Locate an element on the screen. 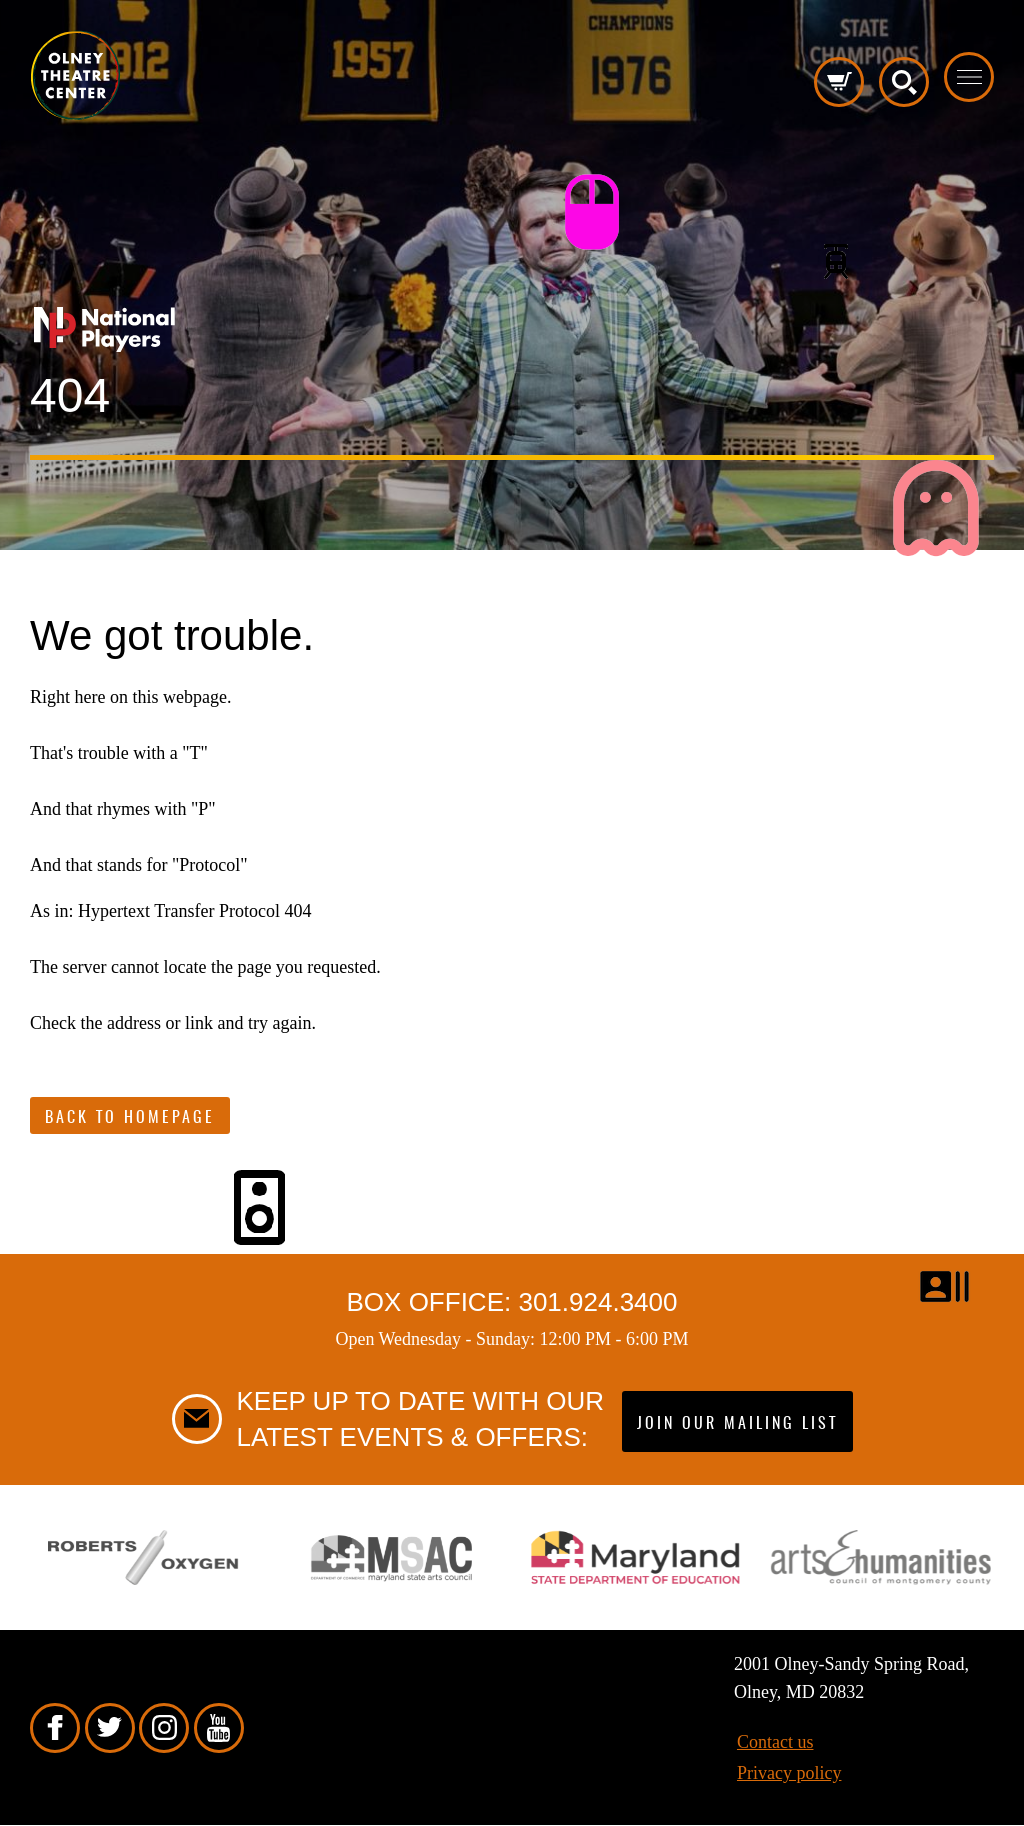  view recently contacted people is located at coordinates (944, 1286).